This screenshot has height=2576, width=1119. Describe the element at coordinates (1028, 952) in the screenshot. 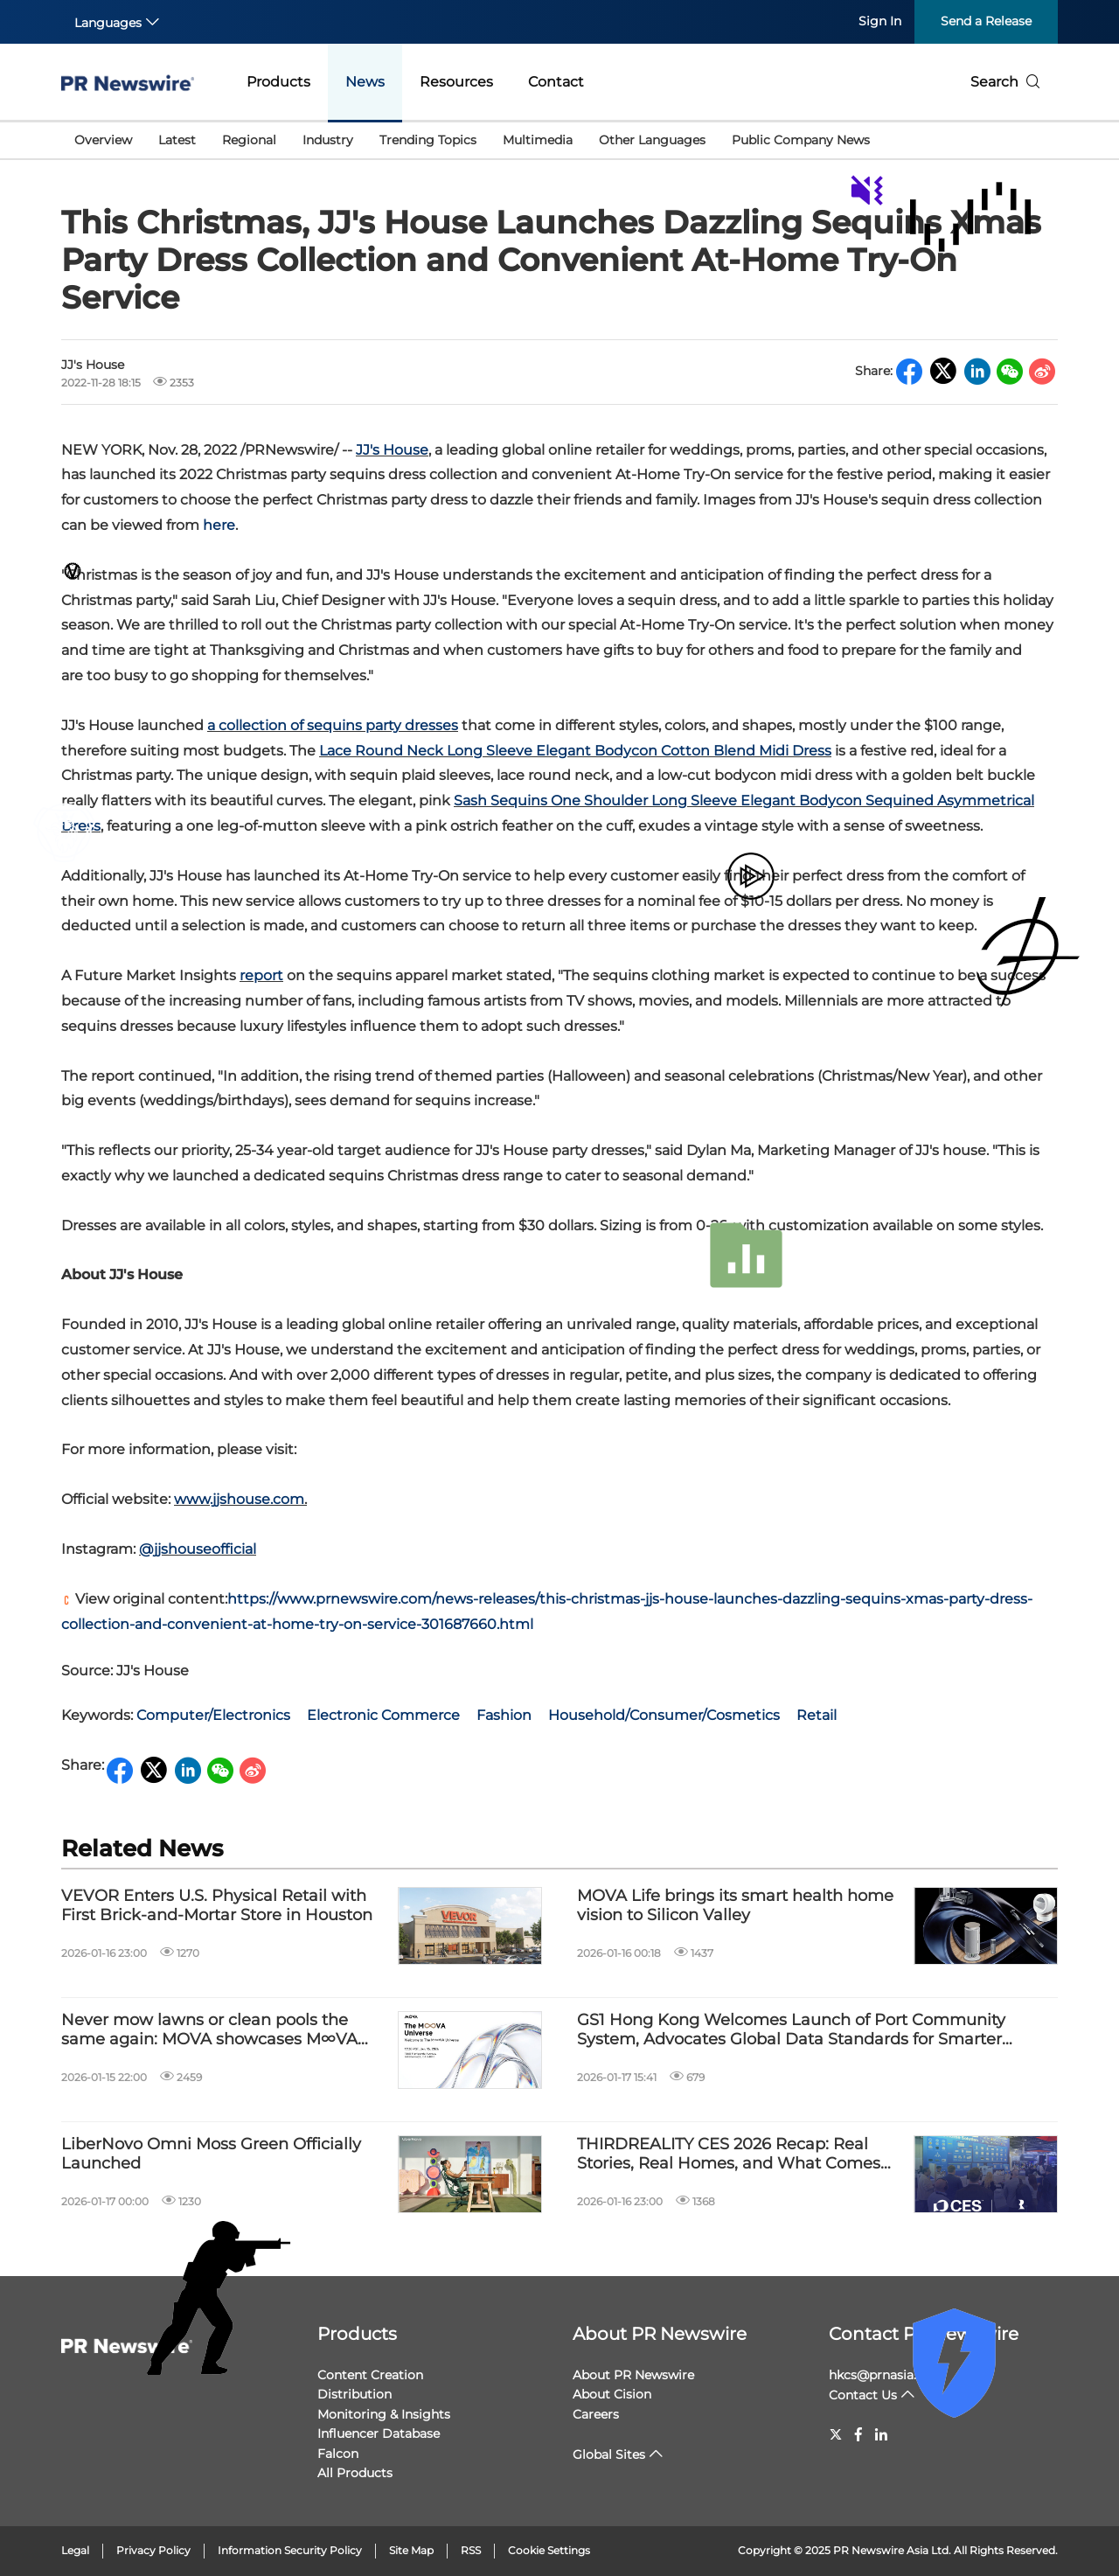

I see `bohemia interactive company logo` at that location.